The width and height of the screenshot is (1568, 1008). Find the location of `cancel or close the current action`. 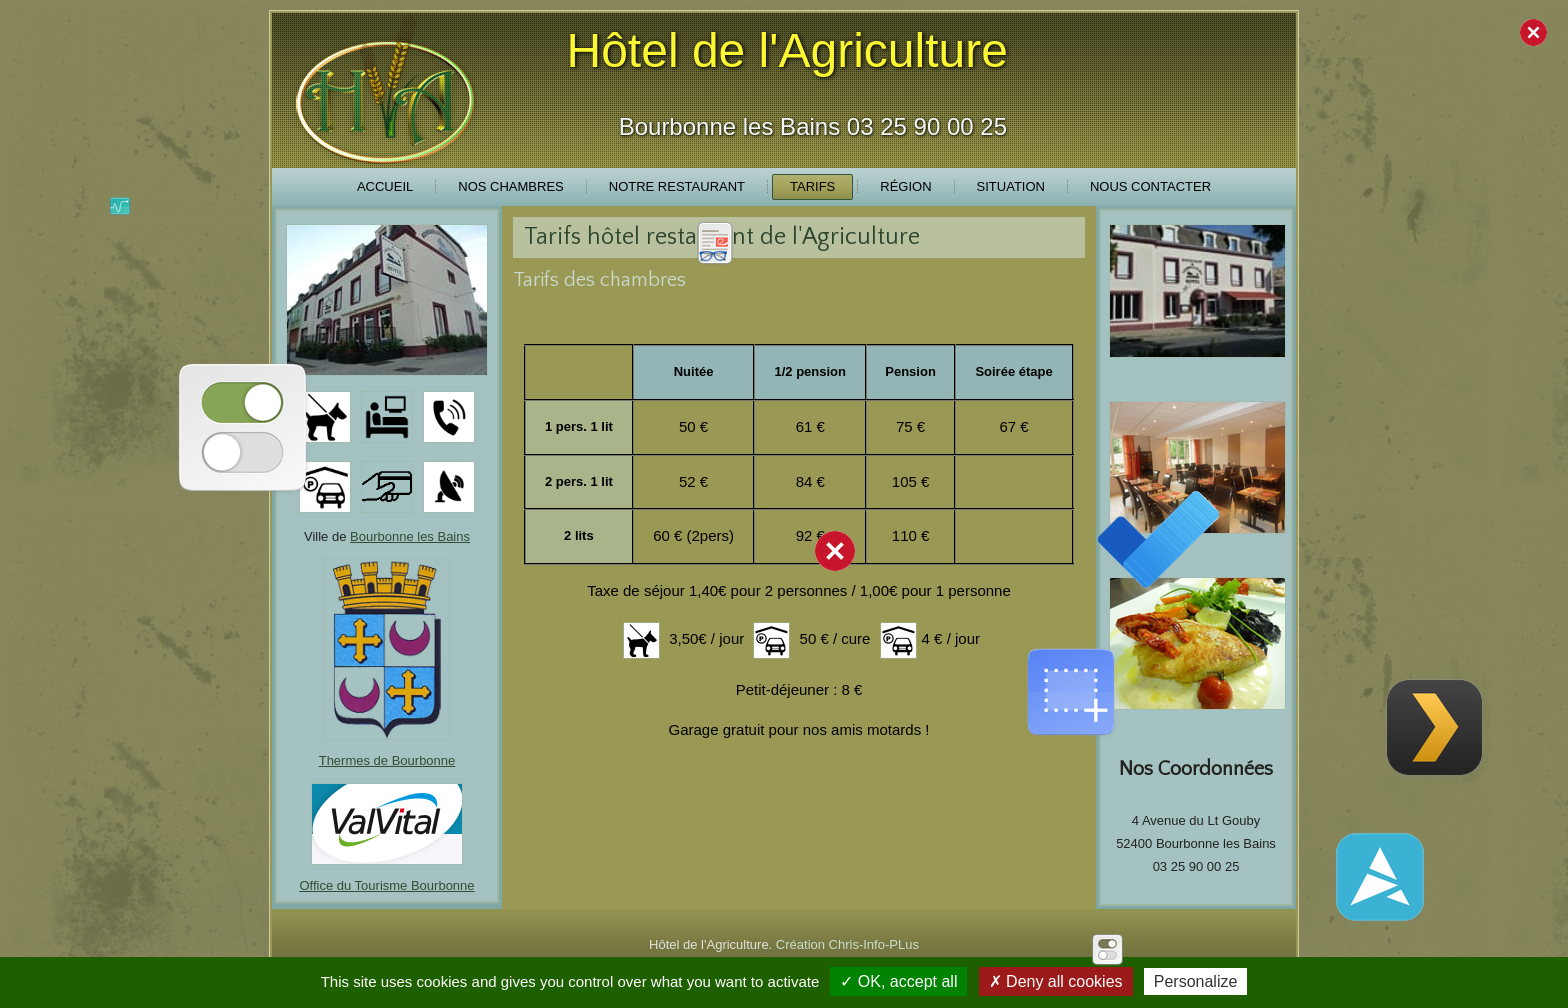

cancel or close the current action is located at coordinates (835, 551).